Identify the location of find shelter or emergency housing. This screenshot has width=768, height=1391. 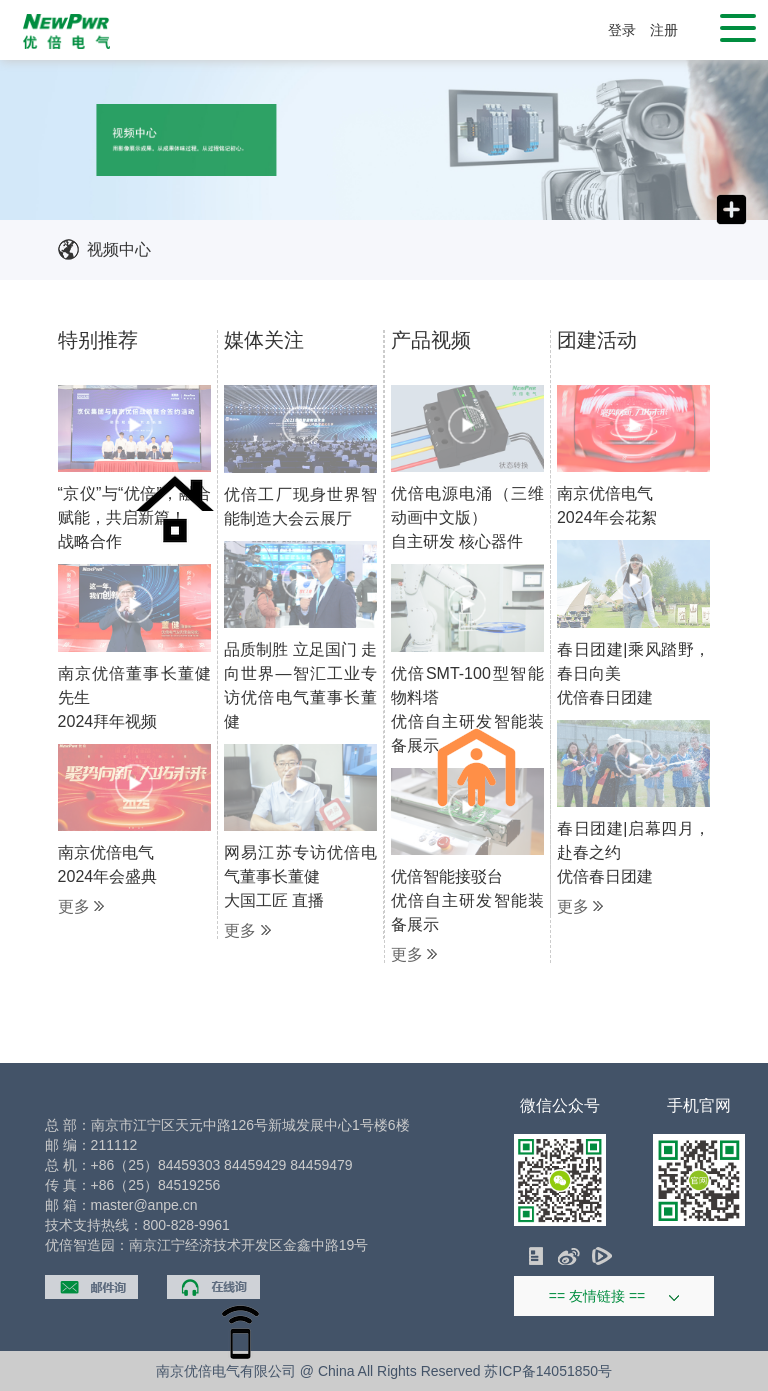
(476, 767).